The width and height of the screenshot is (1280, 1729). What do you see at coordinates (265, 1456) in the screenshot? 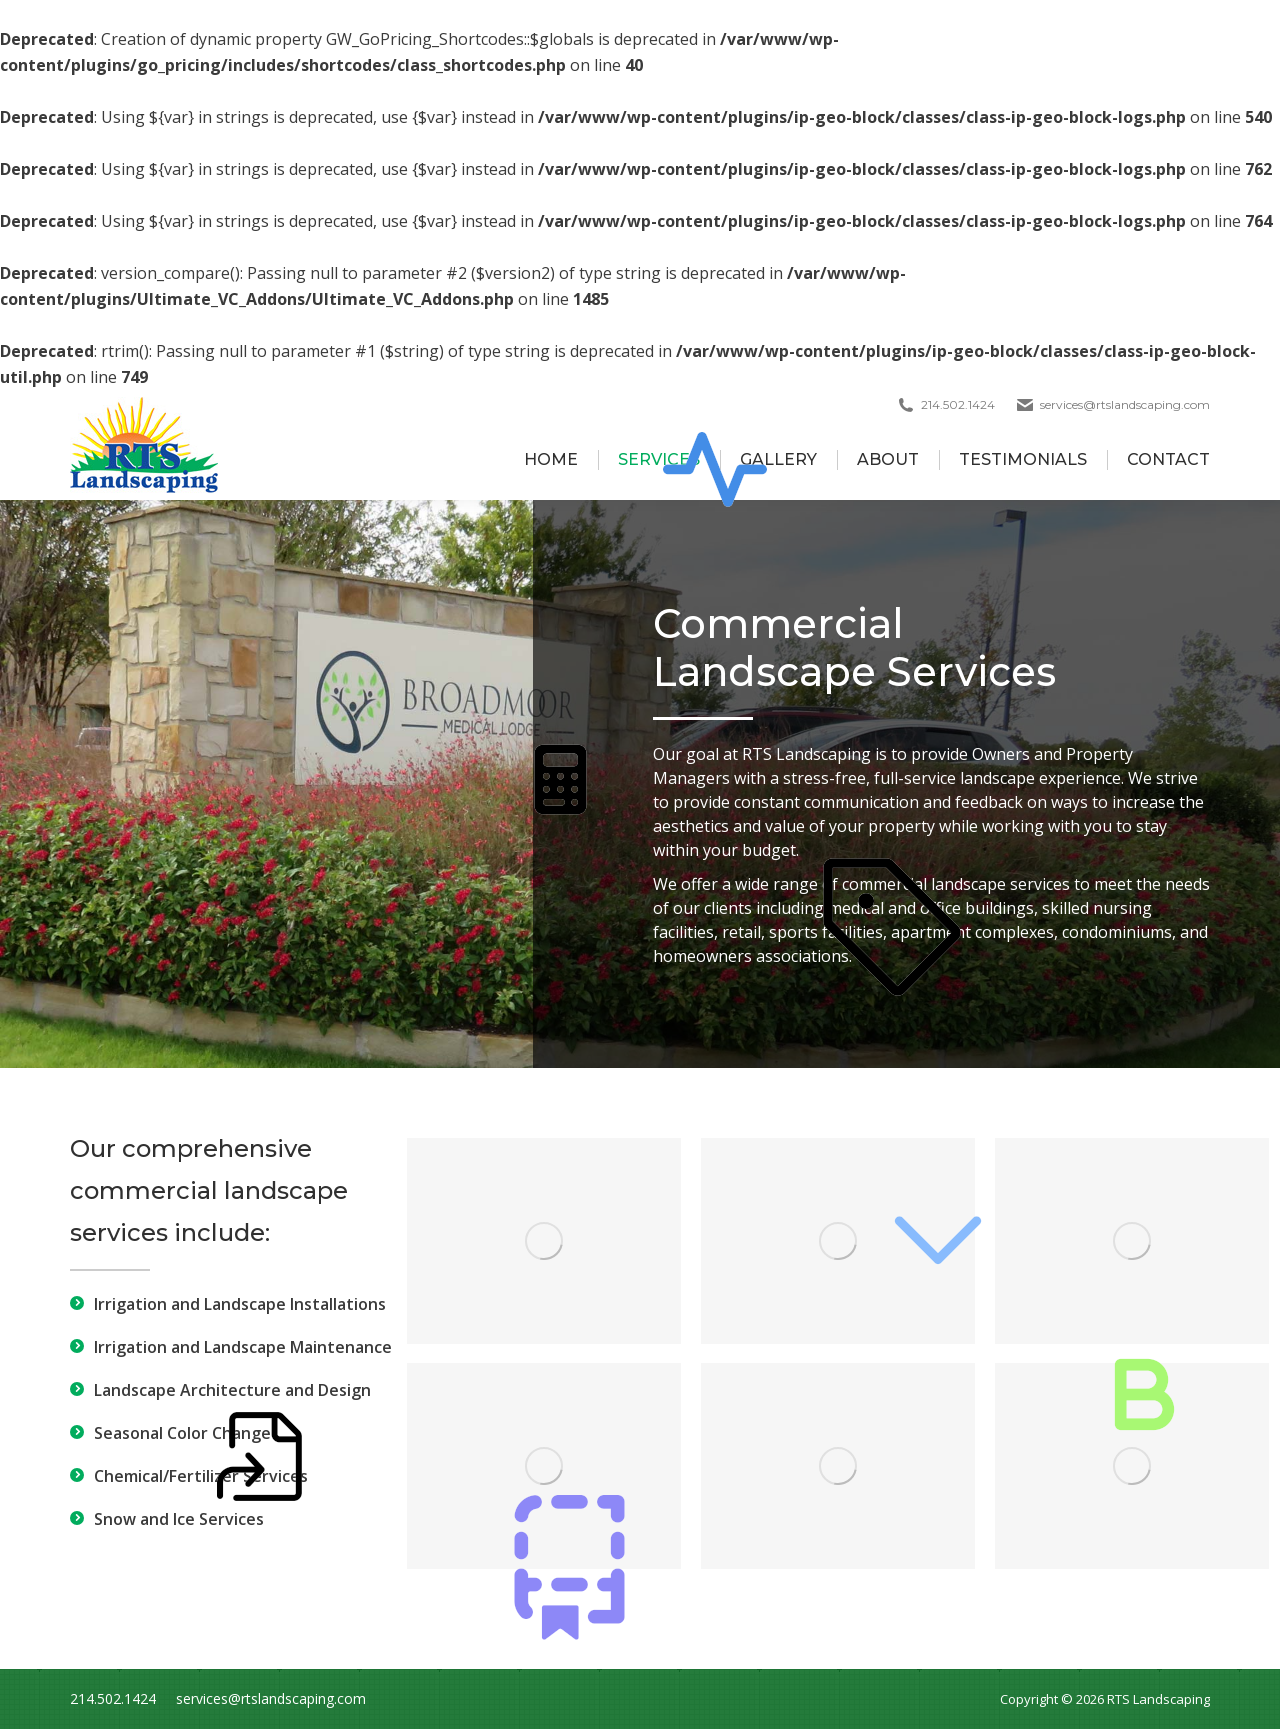
I see `open a linked or referenced file` at bounding box center [265, 1456].